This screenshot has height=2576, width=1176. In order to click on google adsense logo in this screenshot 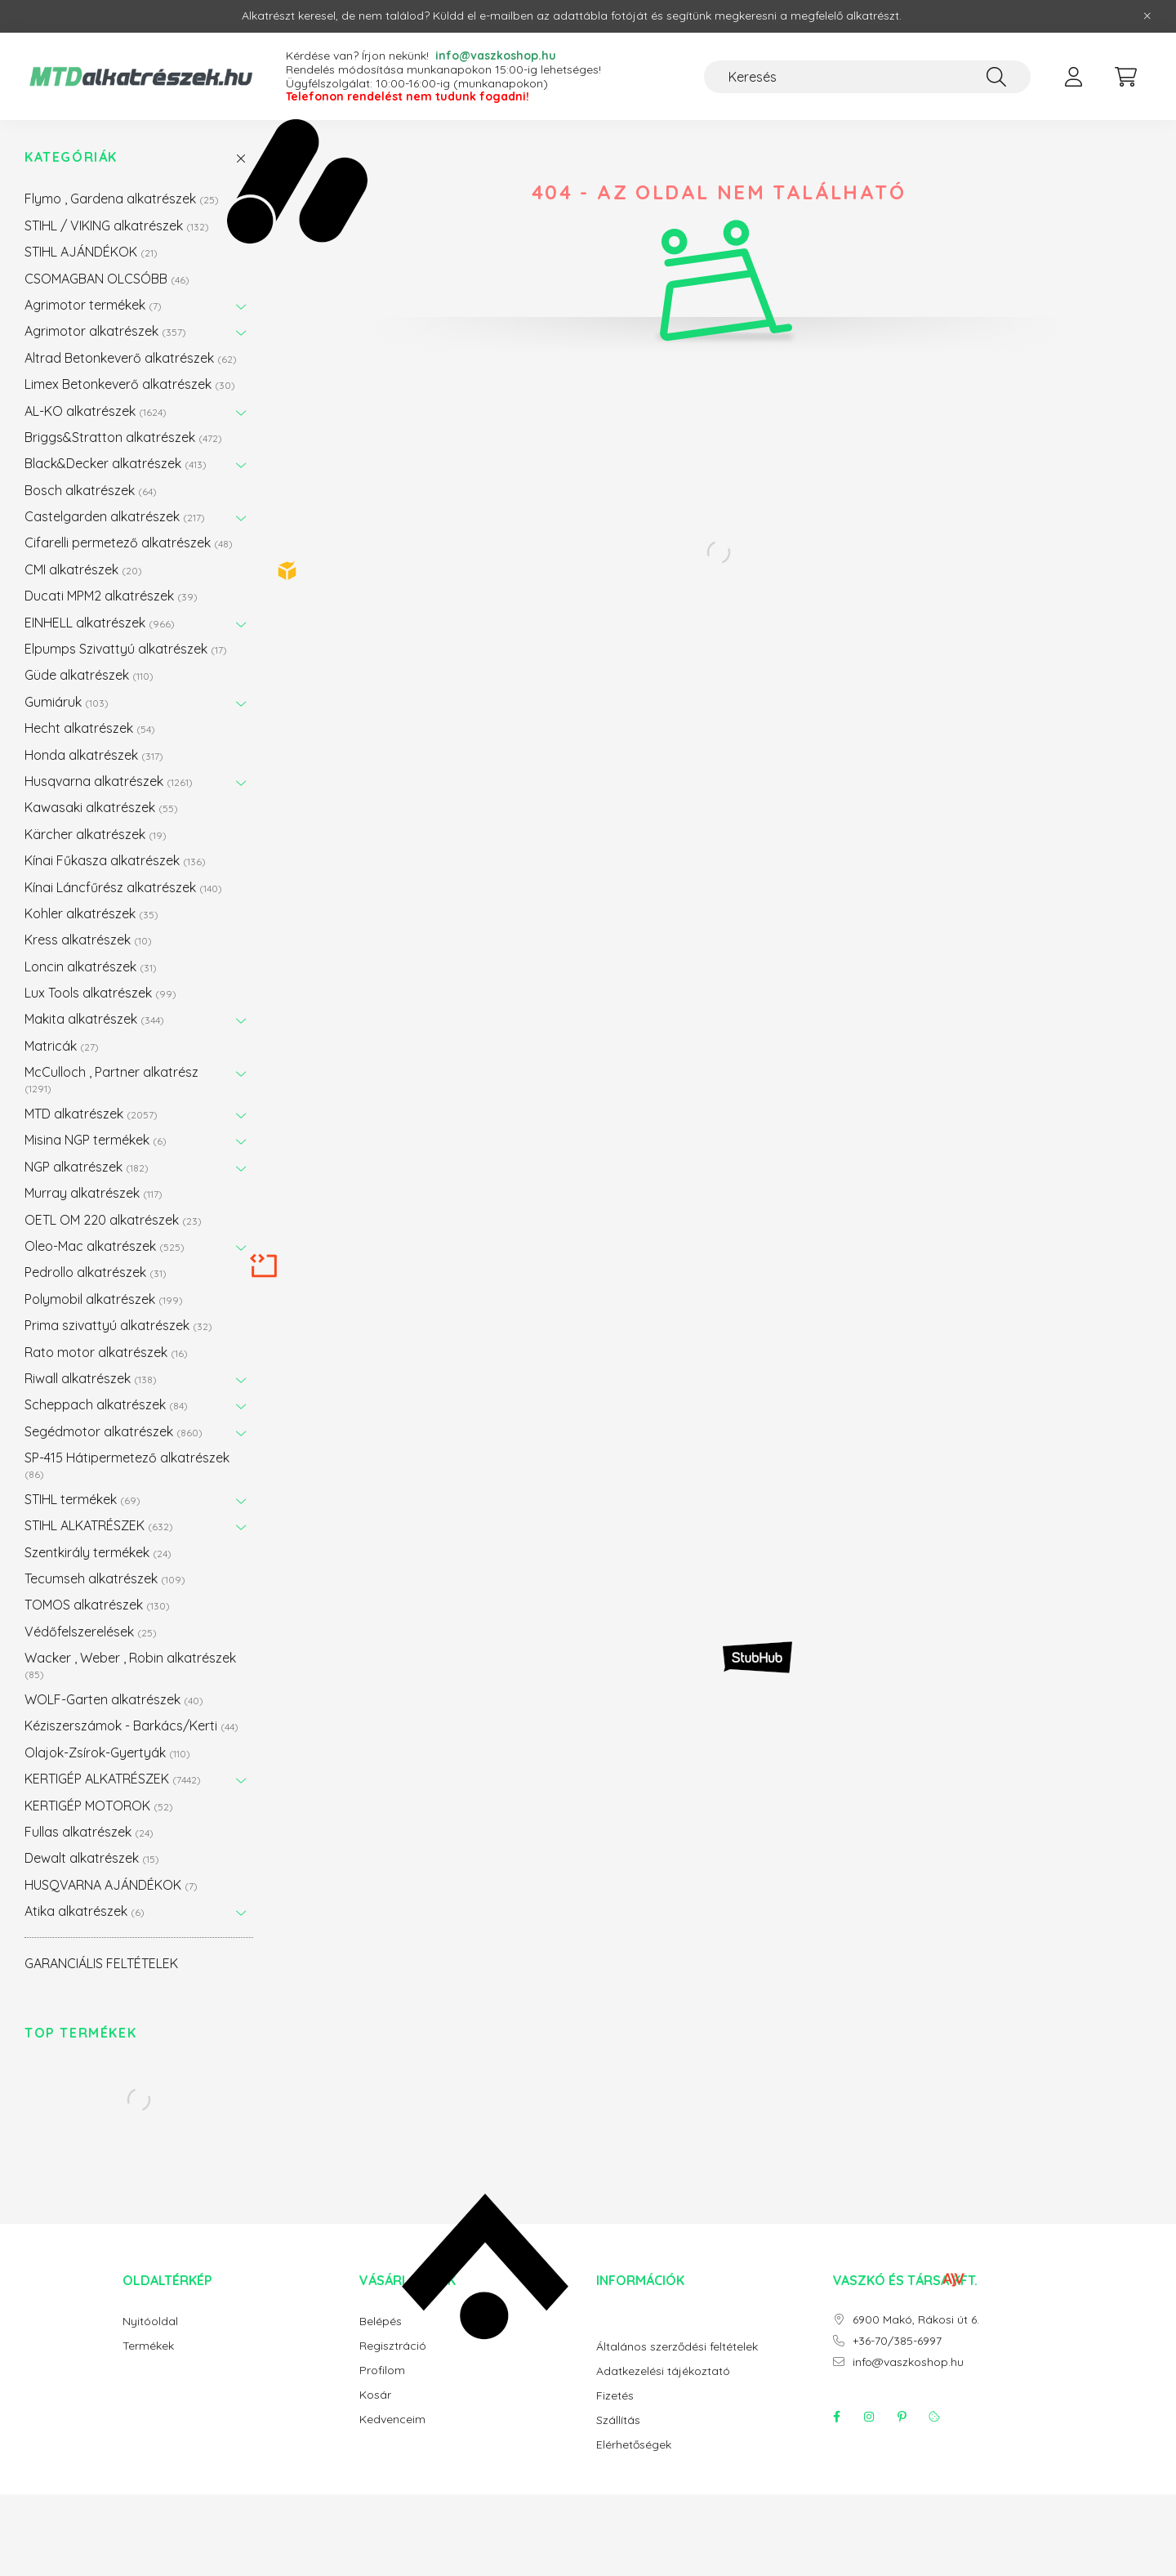, I will do `click(297, 181)`.